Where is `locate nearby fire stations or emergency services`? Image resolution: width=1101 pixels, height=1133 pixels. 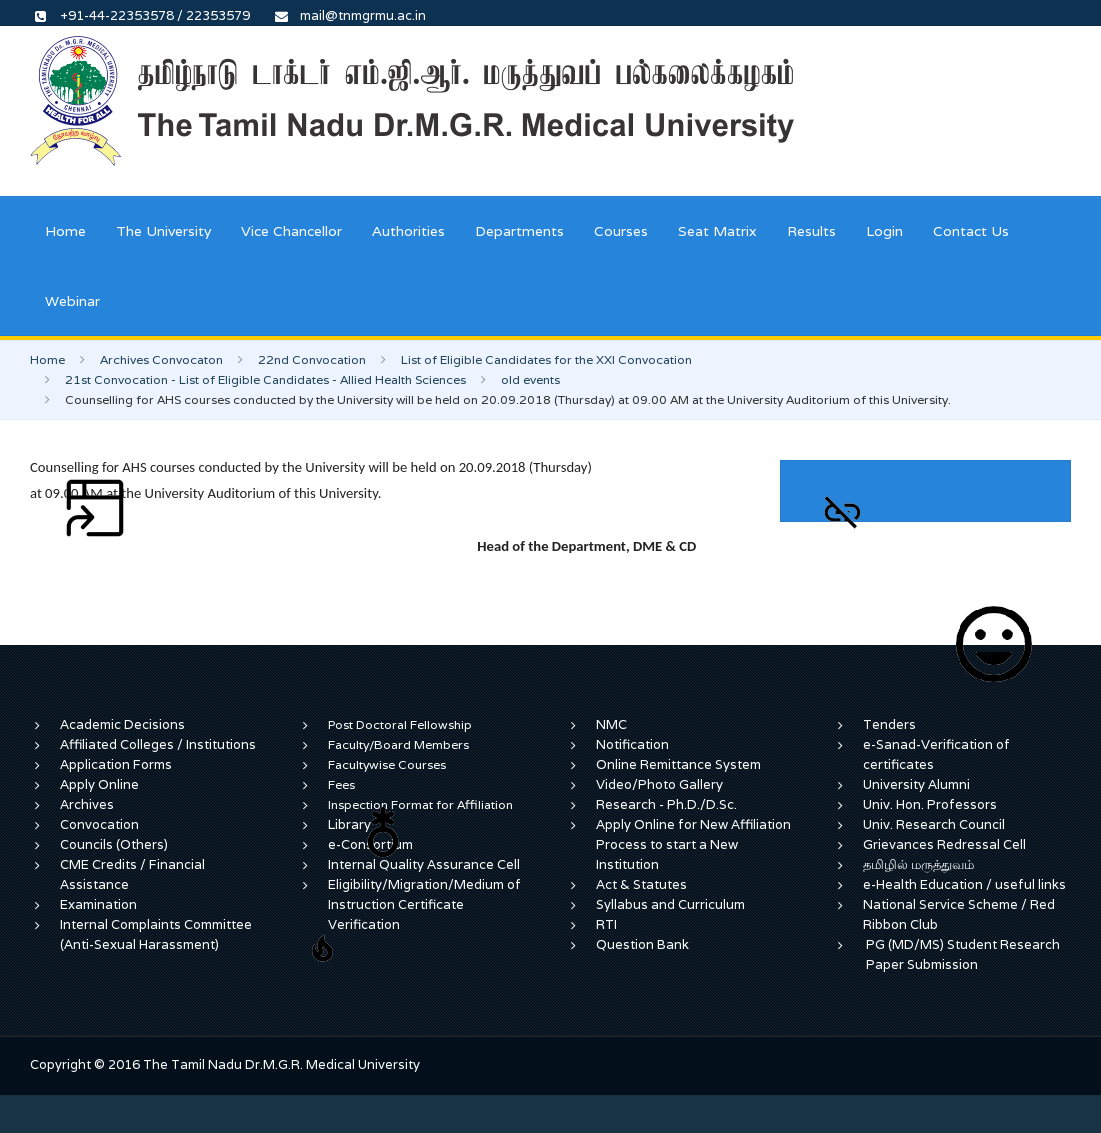 locate nearby fire stations or emergency services is located at coordinates (322, 948).